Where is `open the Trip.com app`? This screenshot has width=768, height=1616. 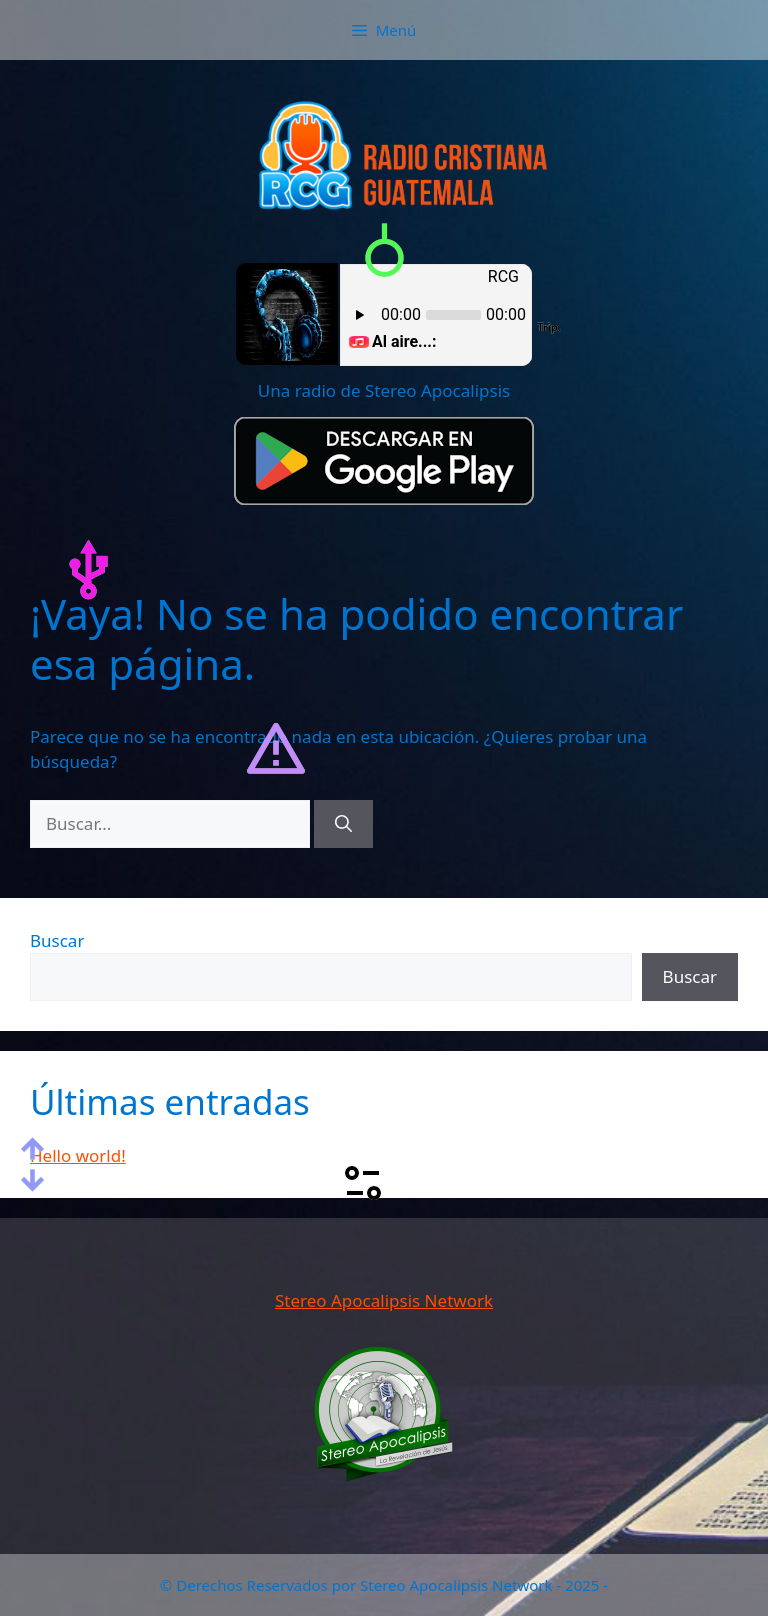
open the Trip.com app is located at coordinates (549, 328).